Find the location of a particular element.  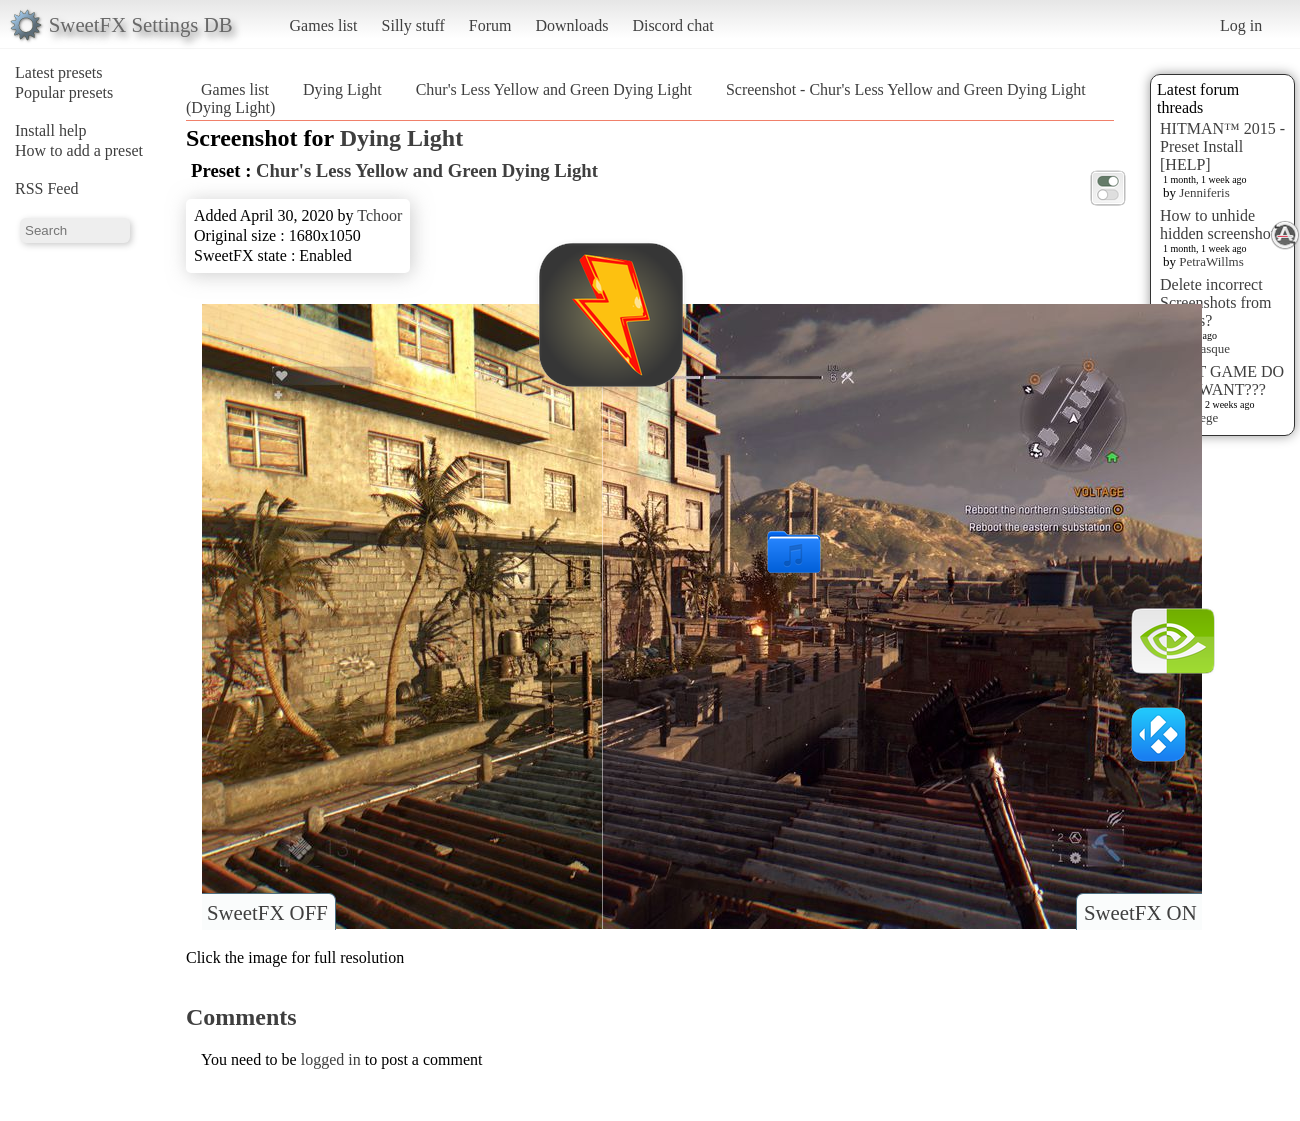

launch rvgl racing game is located at coordinates (611, 315).